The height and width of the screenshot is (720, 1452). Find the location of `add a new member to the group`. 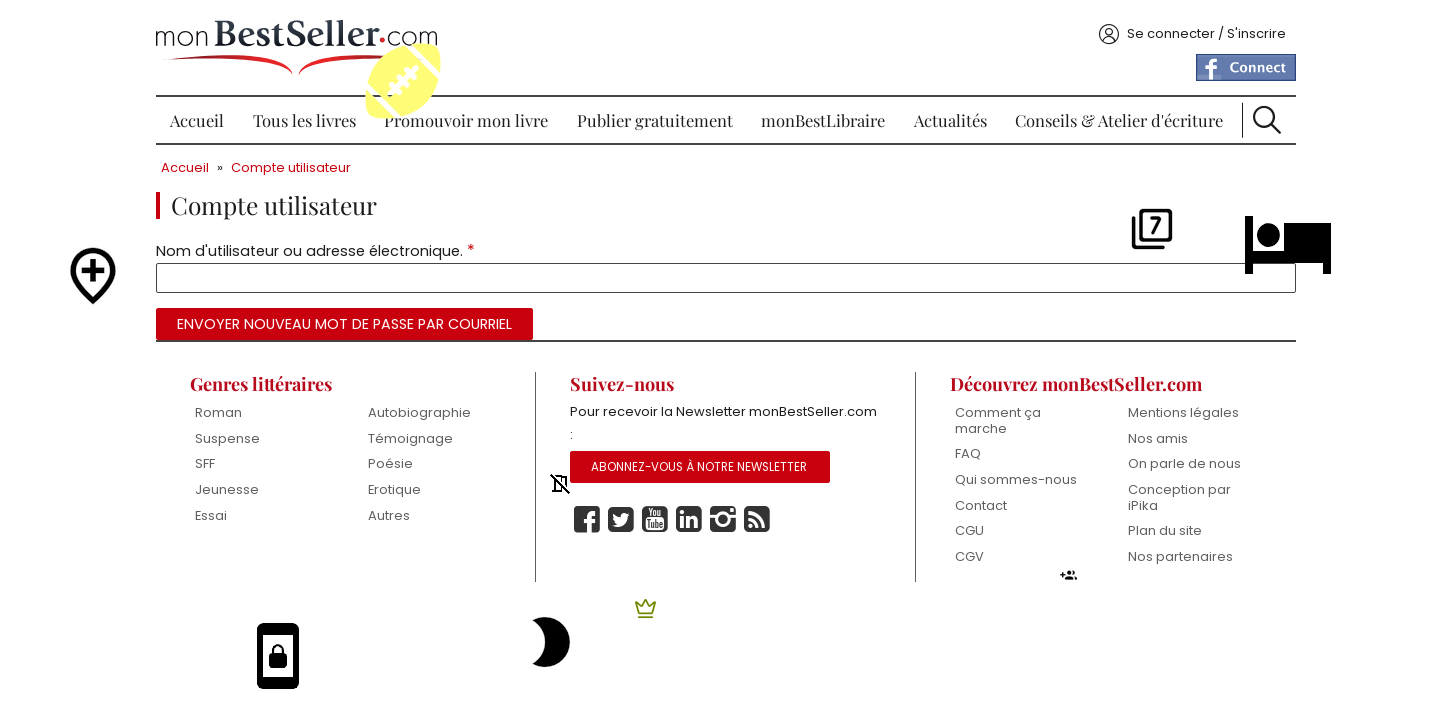

add a new member to the group is located at coordinates (1068, 575).